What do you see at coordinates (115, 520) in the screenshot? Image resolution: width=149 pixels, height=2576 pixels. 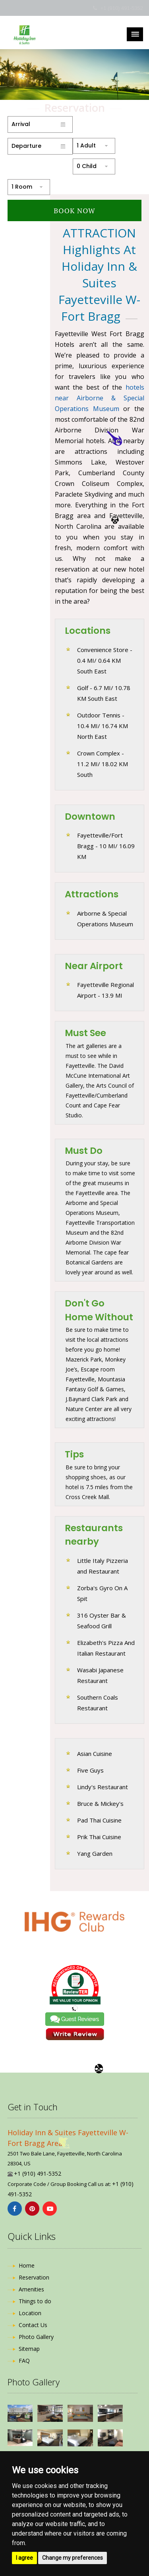 I see `indicates player death or game over state` at bounding box center [115, 520].